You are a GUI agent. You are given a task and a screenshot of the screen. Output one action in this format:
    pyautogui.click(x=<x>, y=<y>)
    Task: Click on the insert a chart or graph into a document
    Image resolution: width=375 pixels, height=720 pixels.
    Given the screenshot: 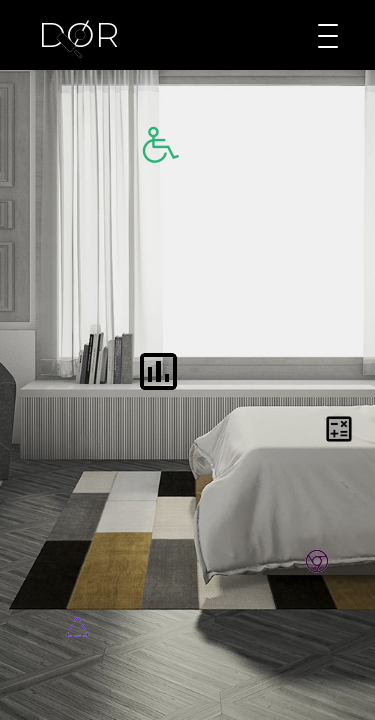 What is the action you would take?
    pyautogui.click(x=158, y=371)
    